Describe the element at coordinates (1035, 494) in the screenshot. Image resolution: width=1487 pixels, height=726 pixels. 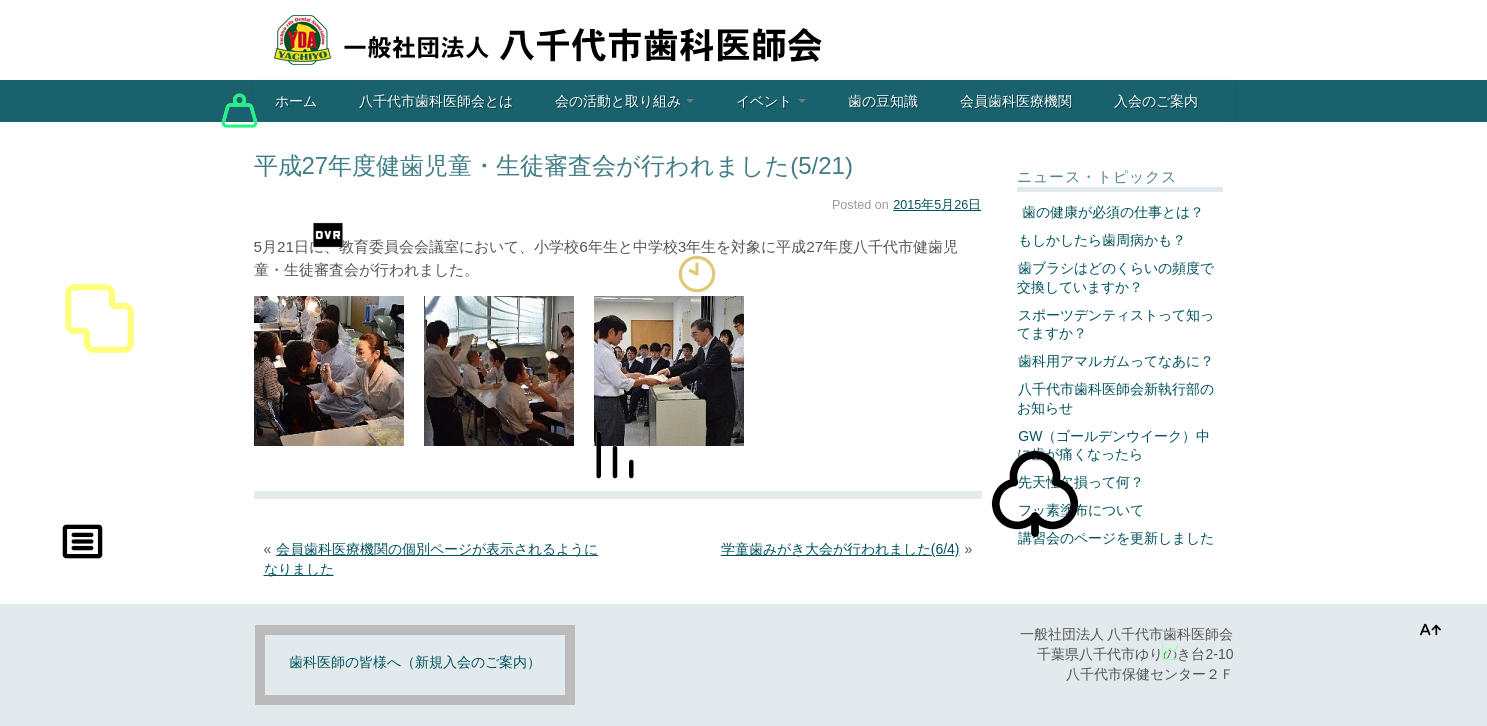
I see `playing card suit symbol for clubs` at that location.